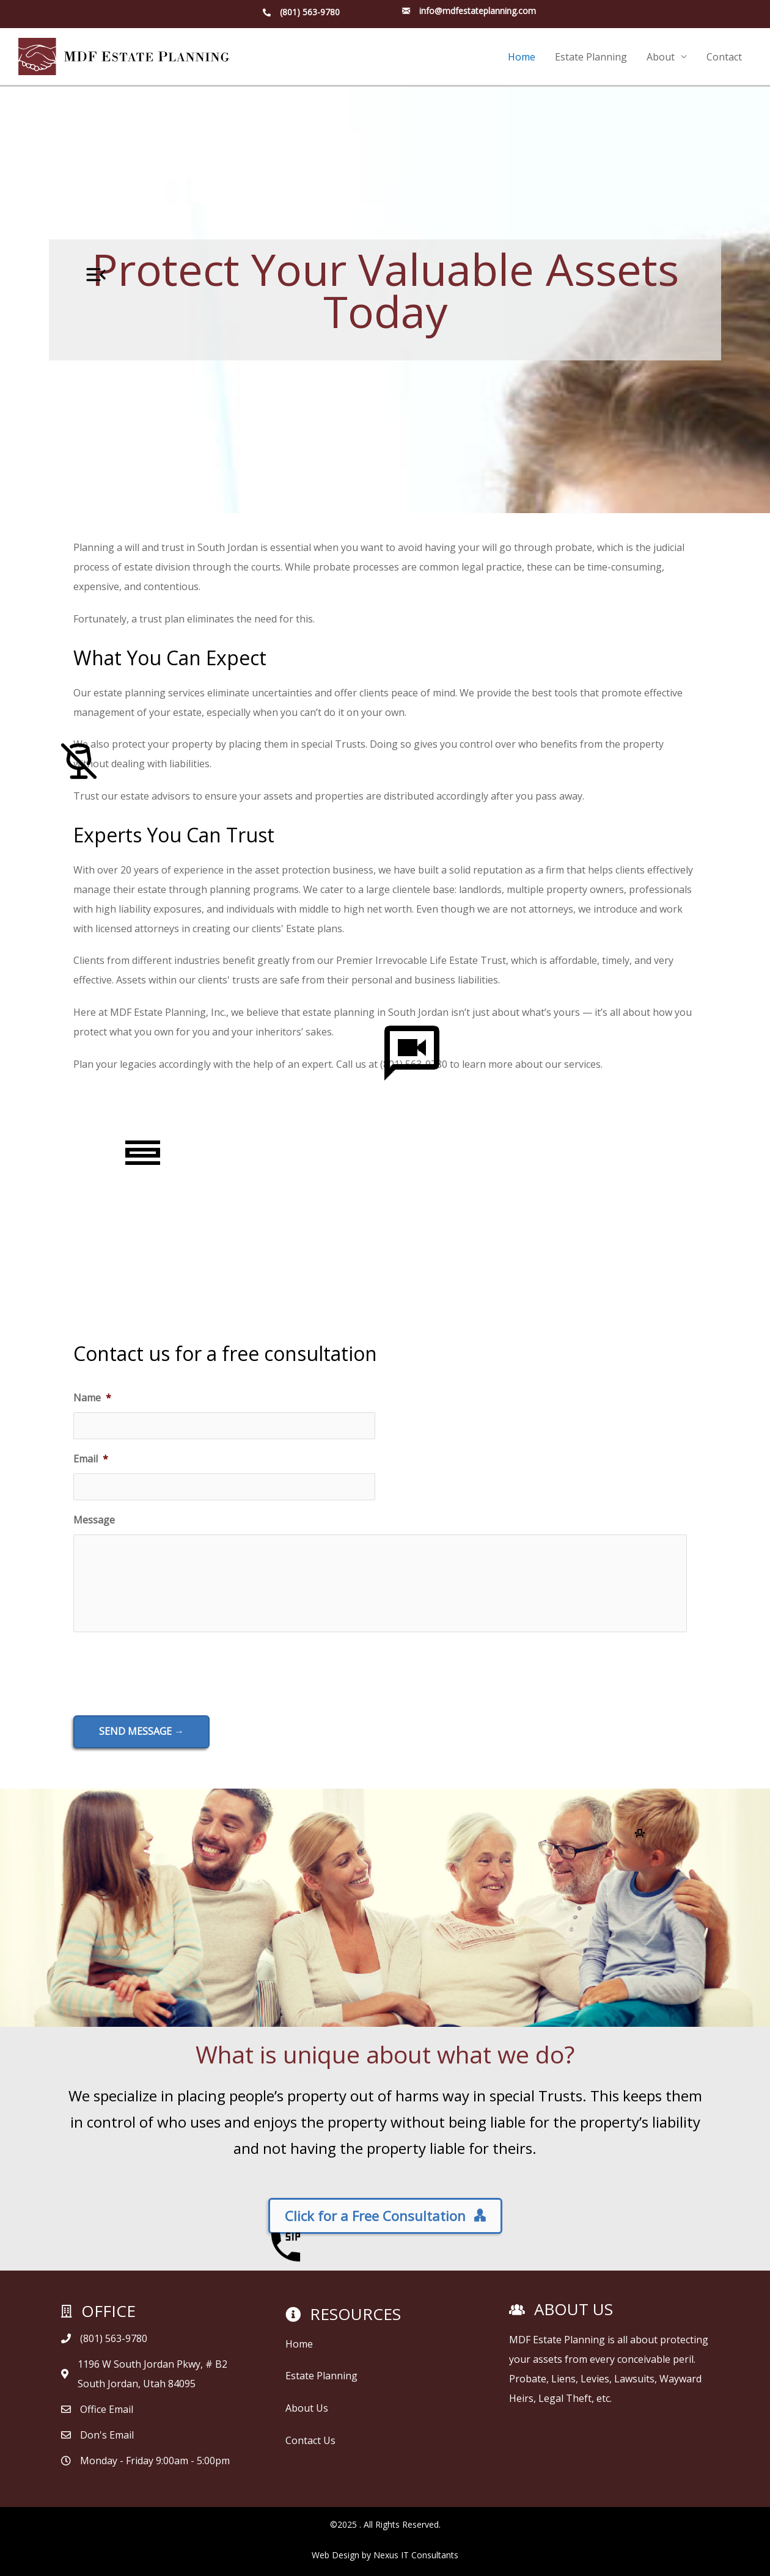  Describe the element at coordinates (79, 761) in the screenshot. I see `indicates no drinks allowed` at that location.